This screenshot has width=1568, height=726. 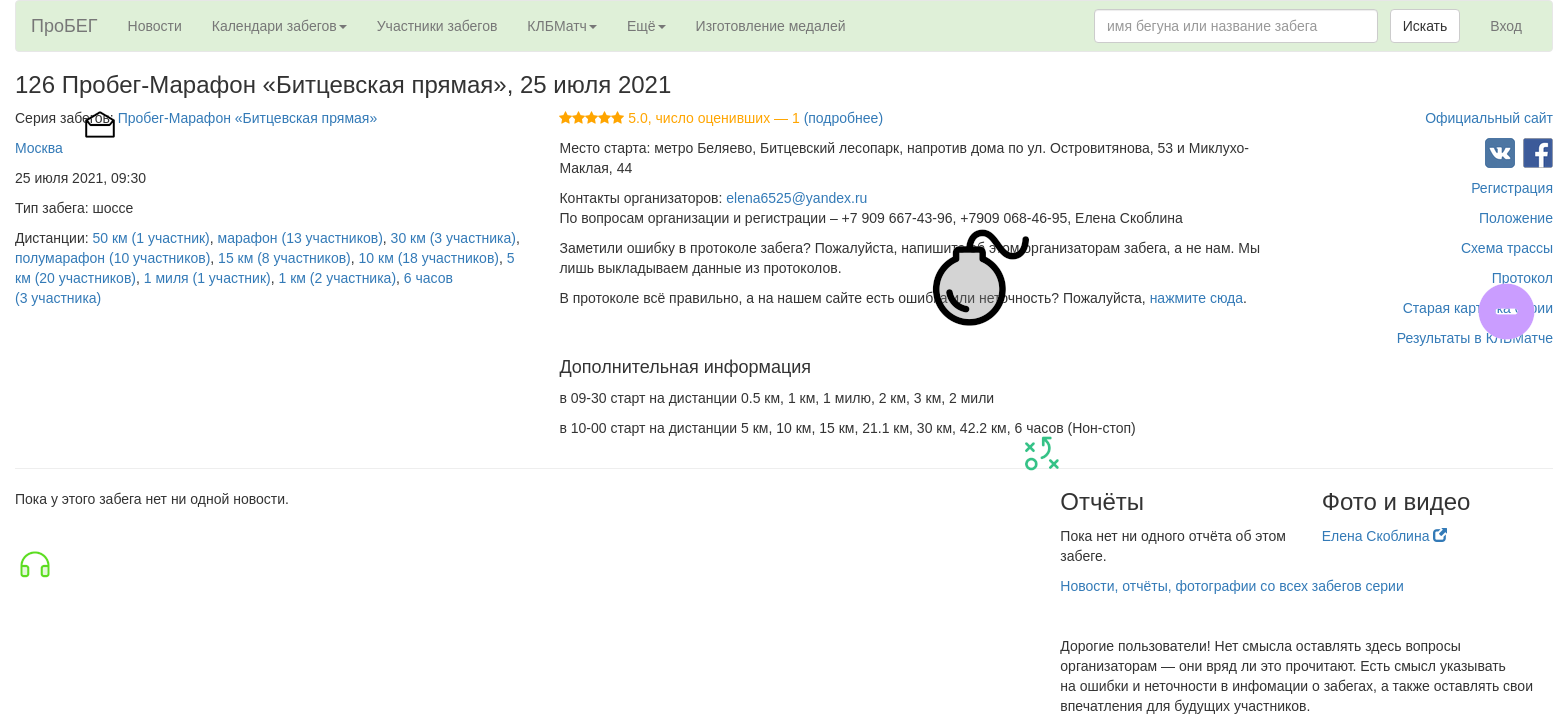 I want to click on an opened or read email message, so click(x=100, y=125).